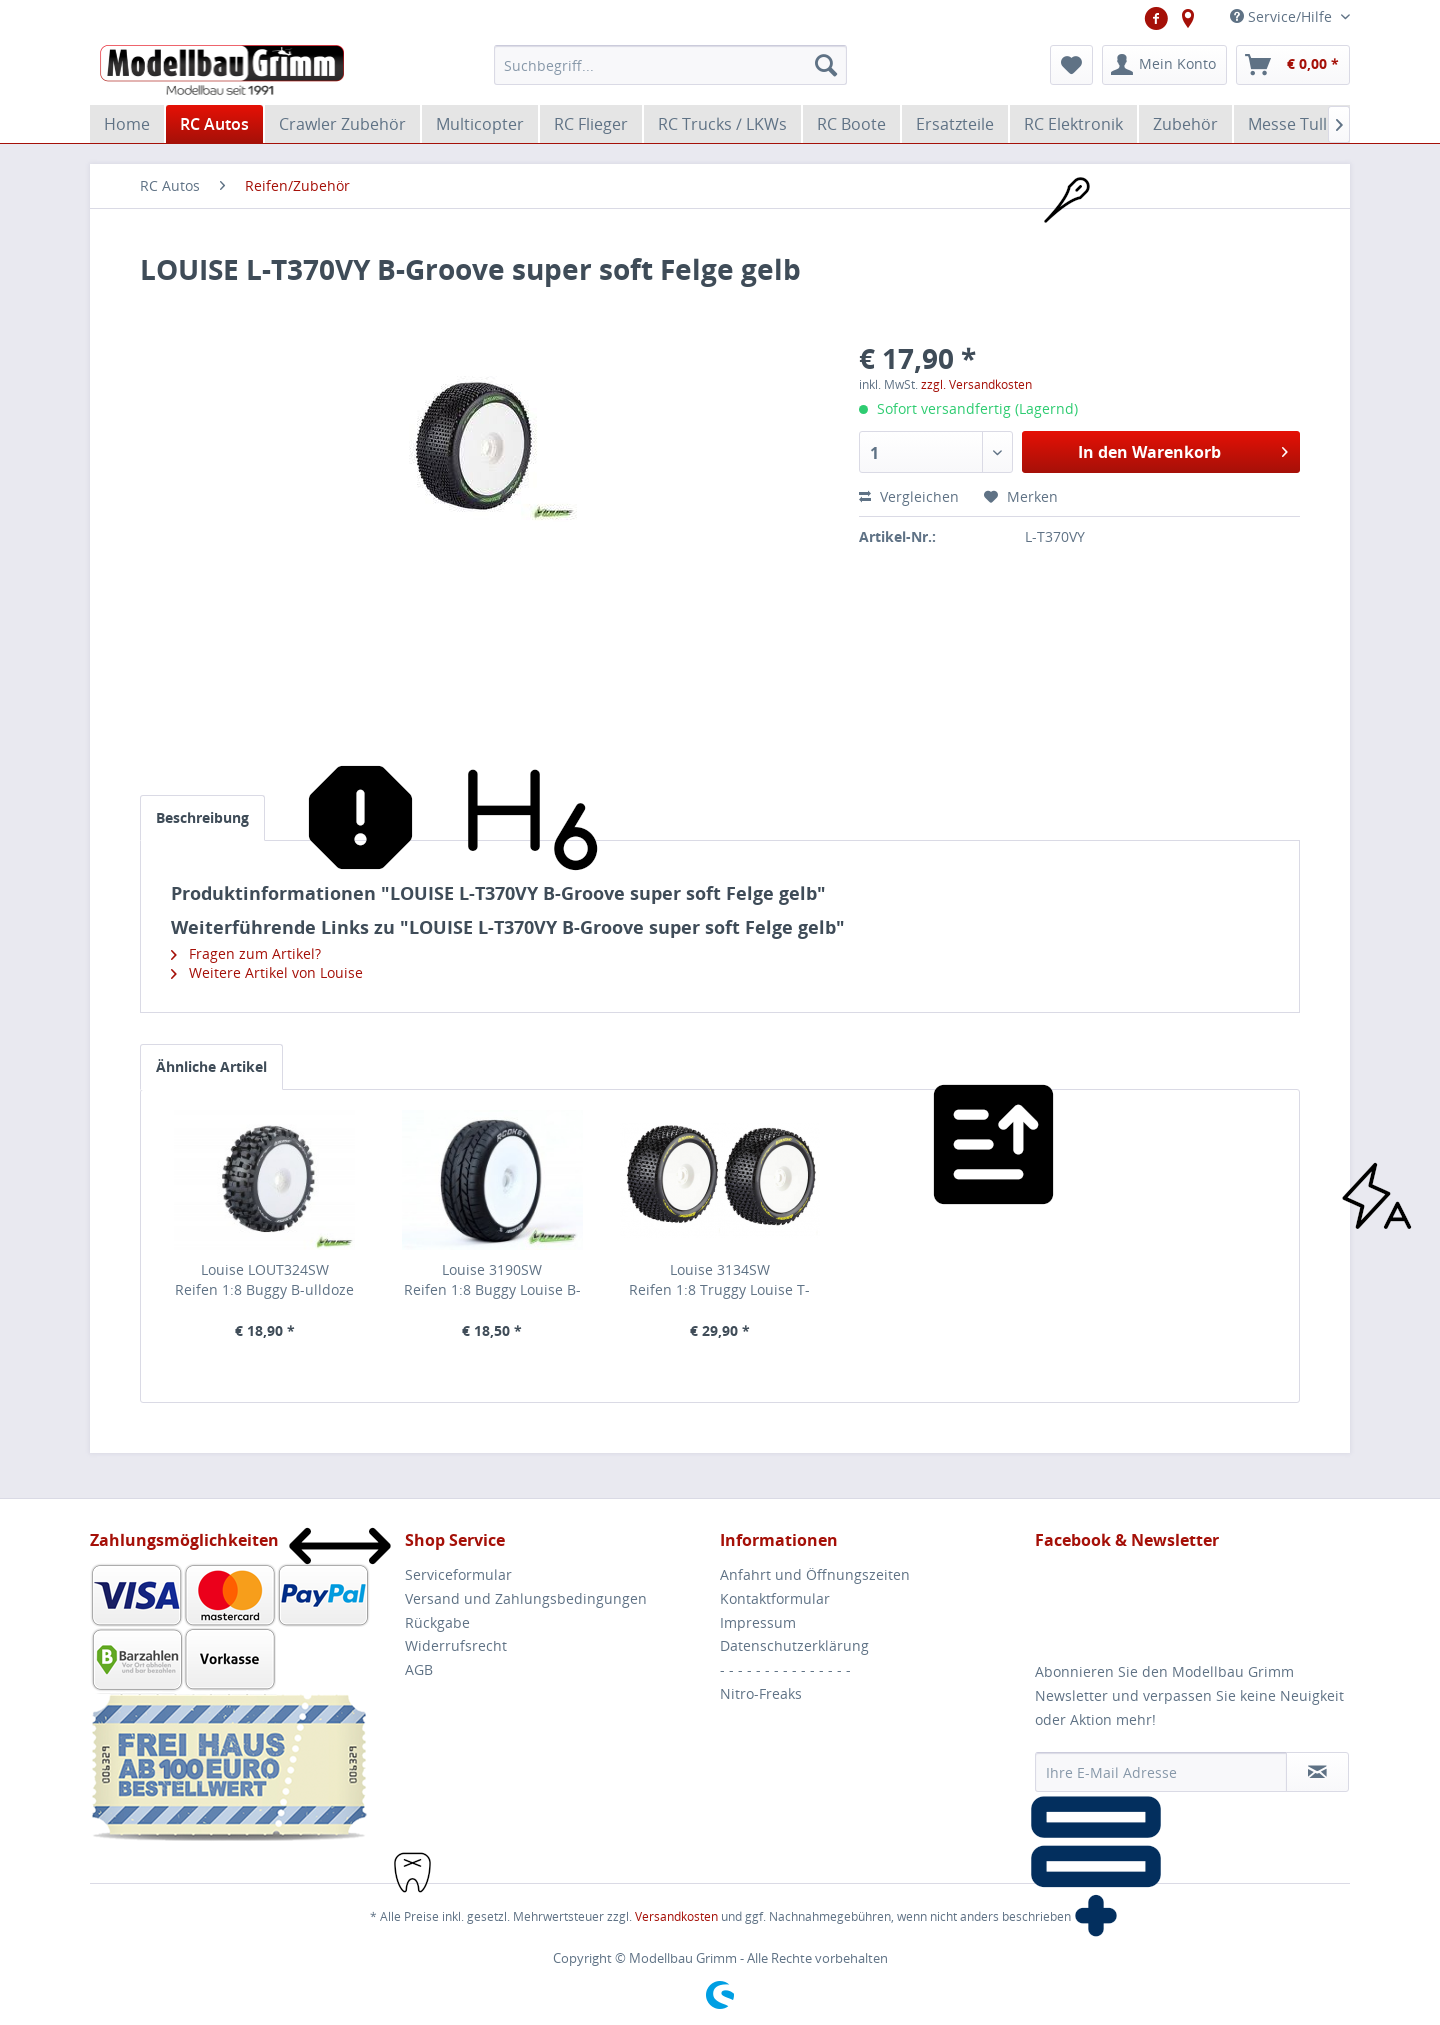 The image size is (1440, 2025). What do you see at coordinates (1067, 200) in the screenshot?
I see `sewing or crafting tools` at bounding box center [1067, 200].